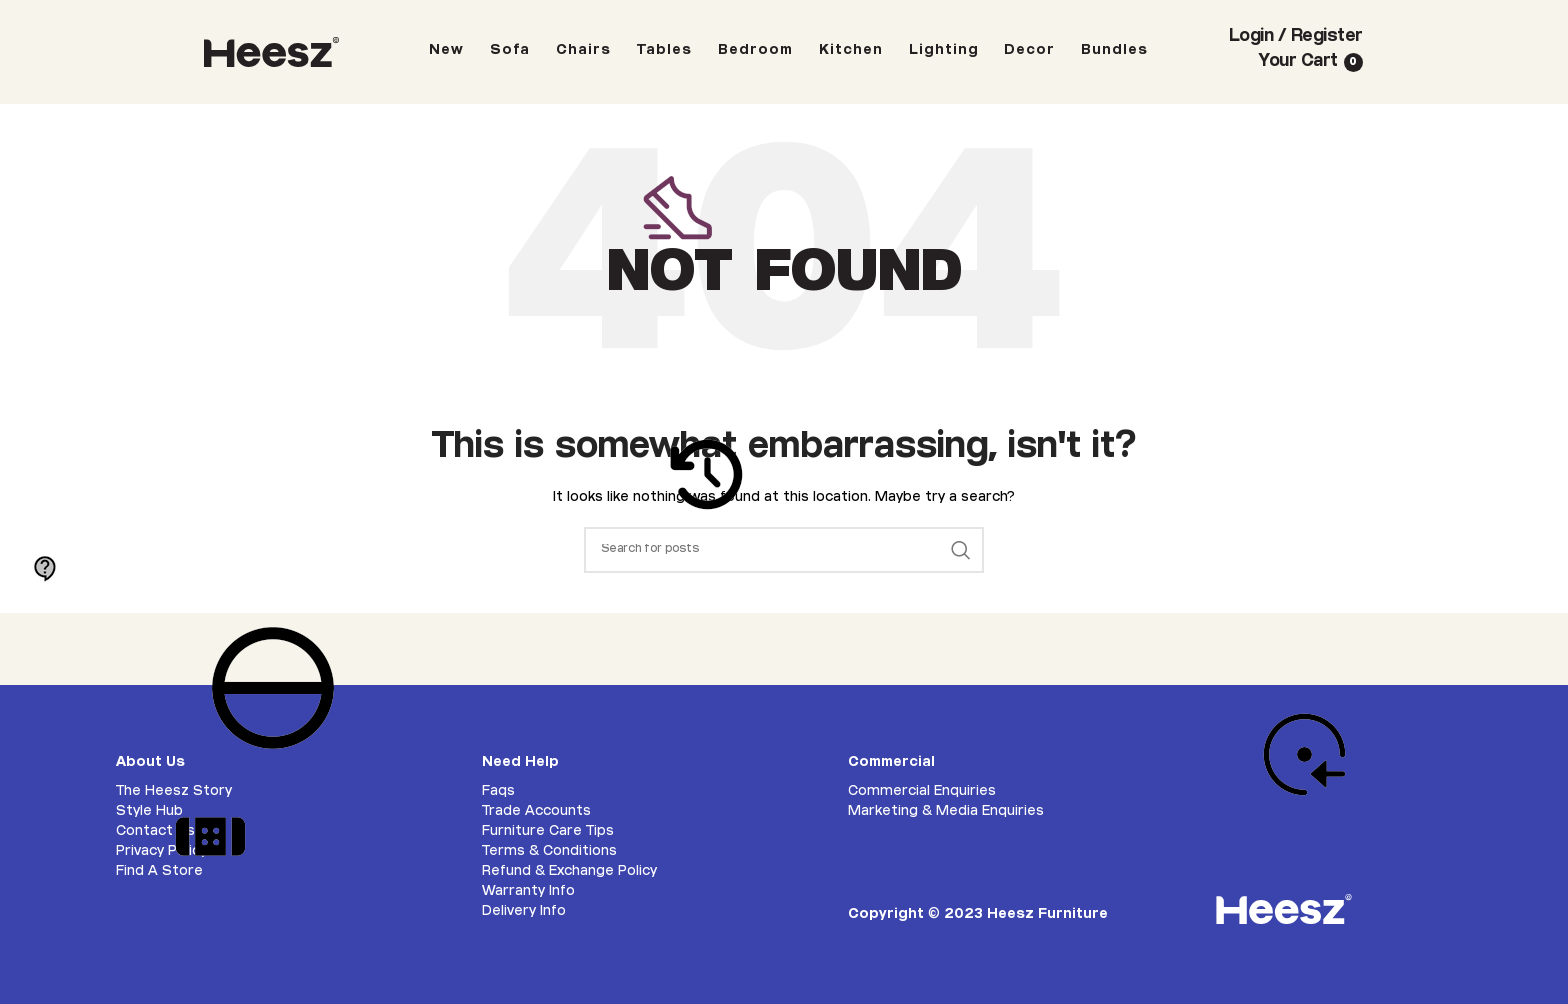  I want to click on view history or recent activity, so click(707, 474).